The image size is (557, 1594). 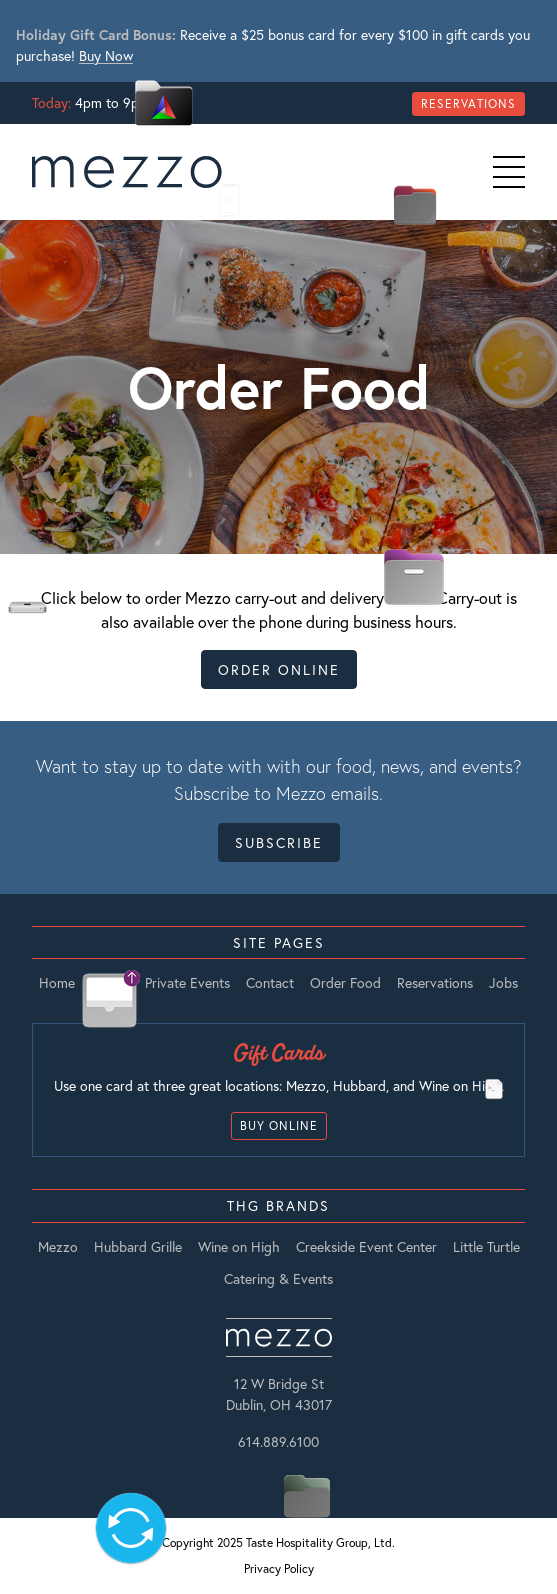 What do you see at coordinates (414, 577) in the screenshot?
I see `open the file manager` at bounding box center [414, 577].